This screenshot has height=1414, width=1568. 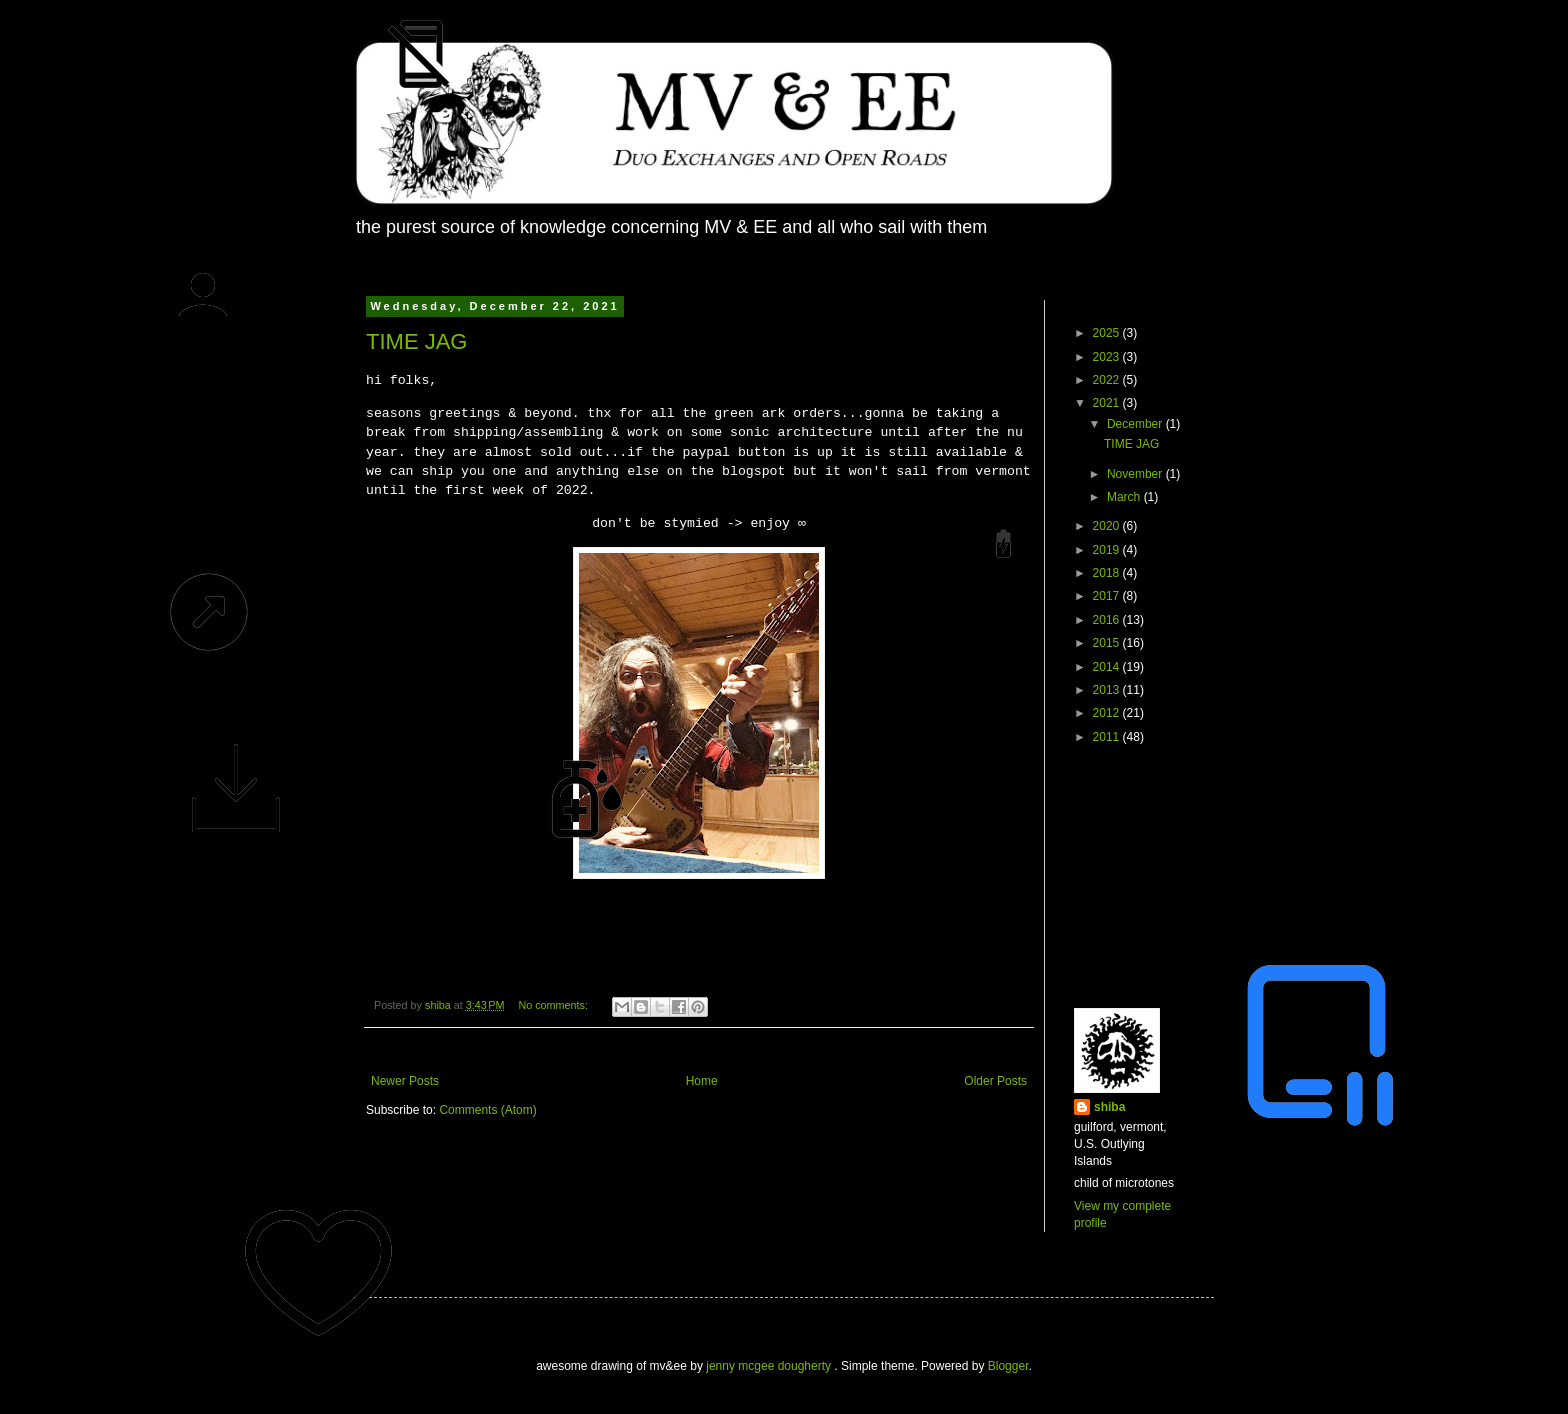 What do you see at coordinates (264, 700) in the screenshot?
I see `add a vertical border to selected cells` at bounding box center [264, 700].